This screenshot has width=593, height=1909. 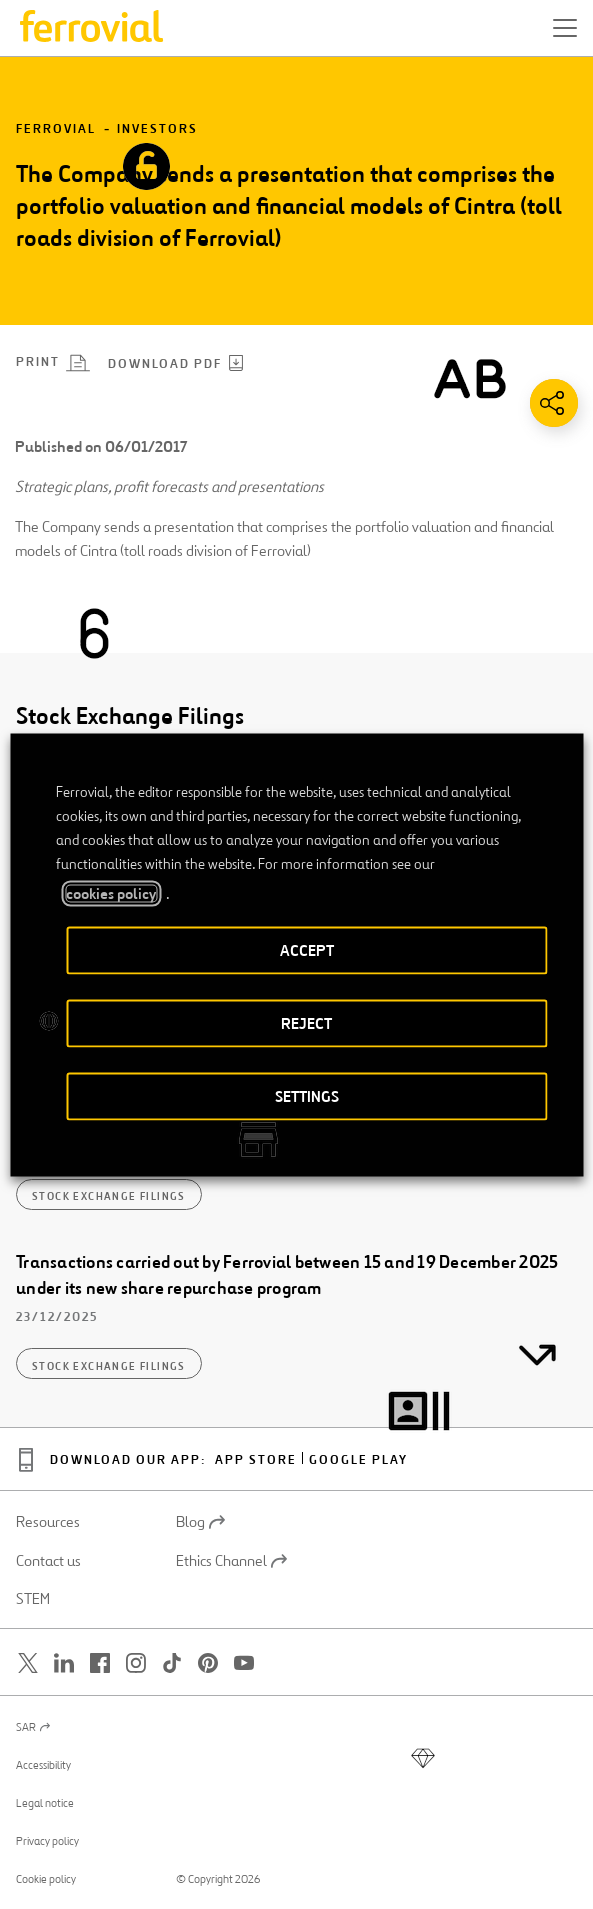 I want to click on find nearby stores or shops, so click(x=258, y=1139).